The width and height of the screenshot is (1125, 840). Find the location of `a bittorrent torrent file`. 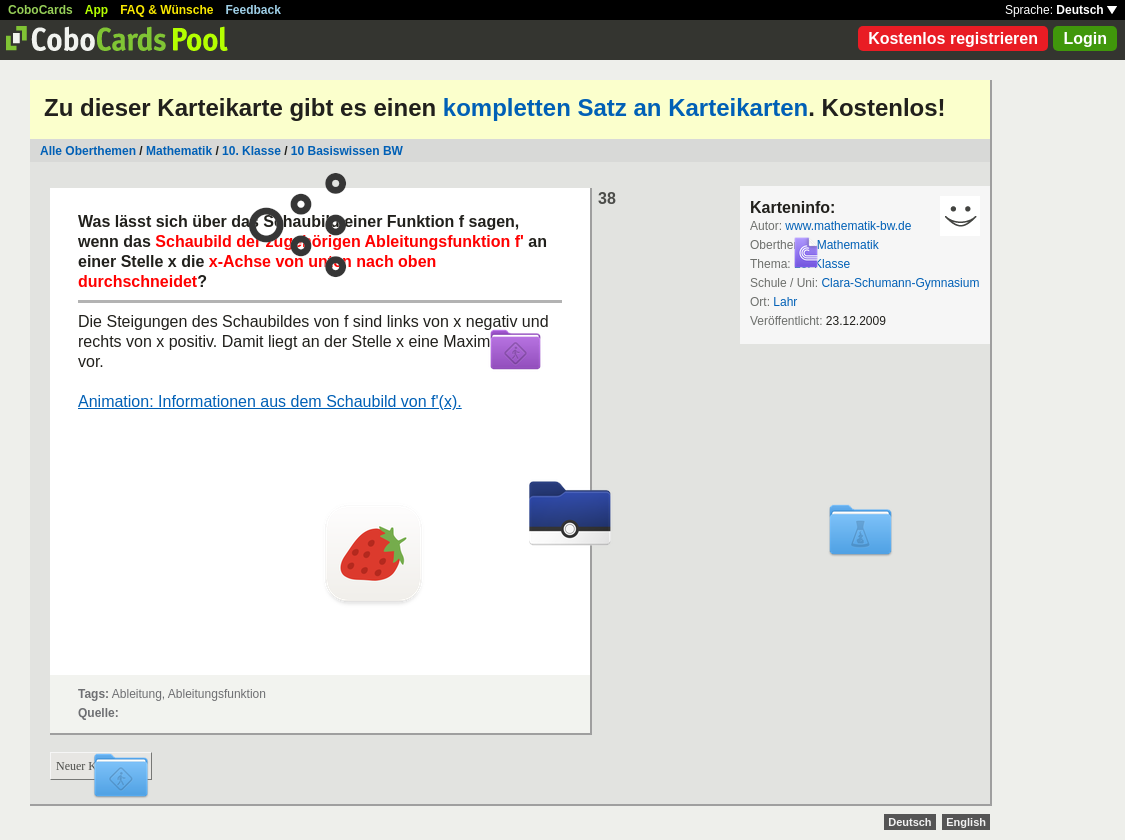

a bittorrent torrent file is located at coordinates (806, 253).